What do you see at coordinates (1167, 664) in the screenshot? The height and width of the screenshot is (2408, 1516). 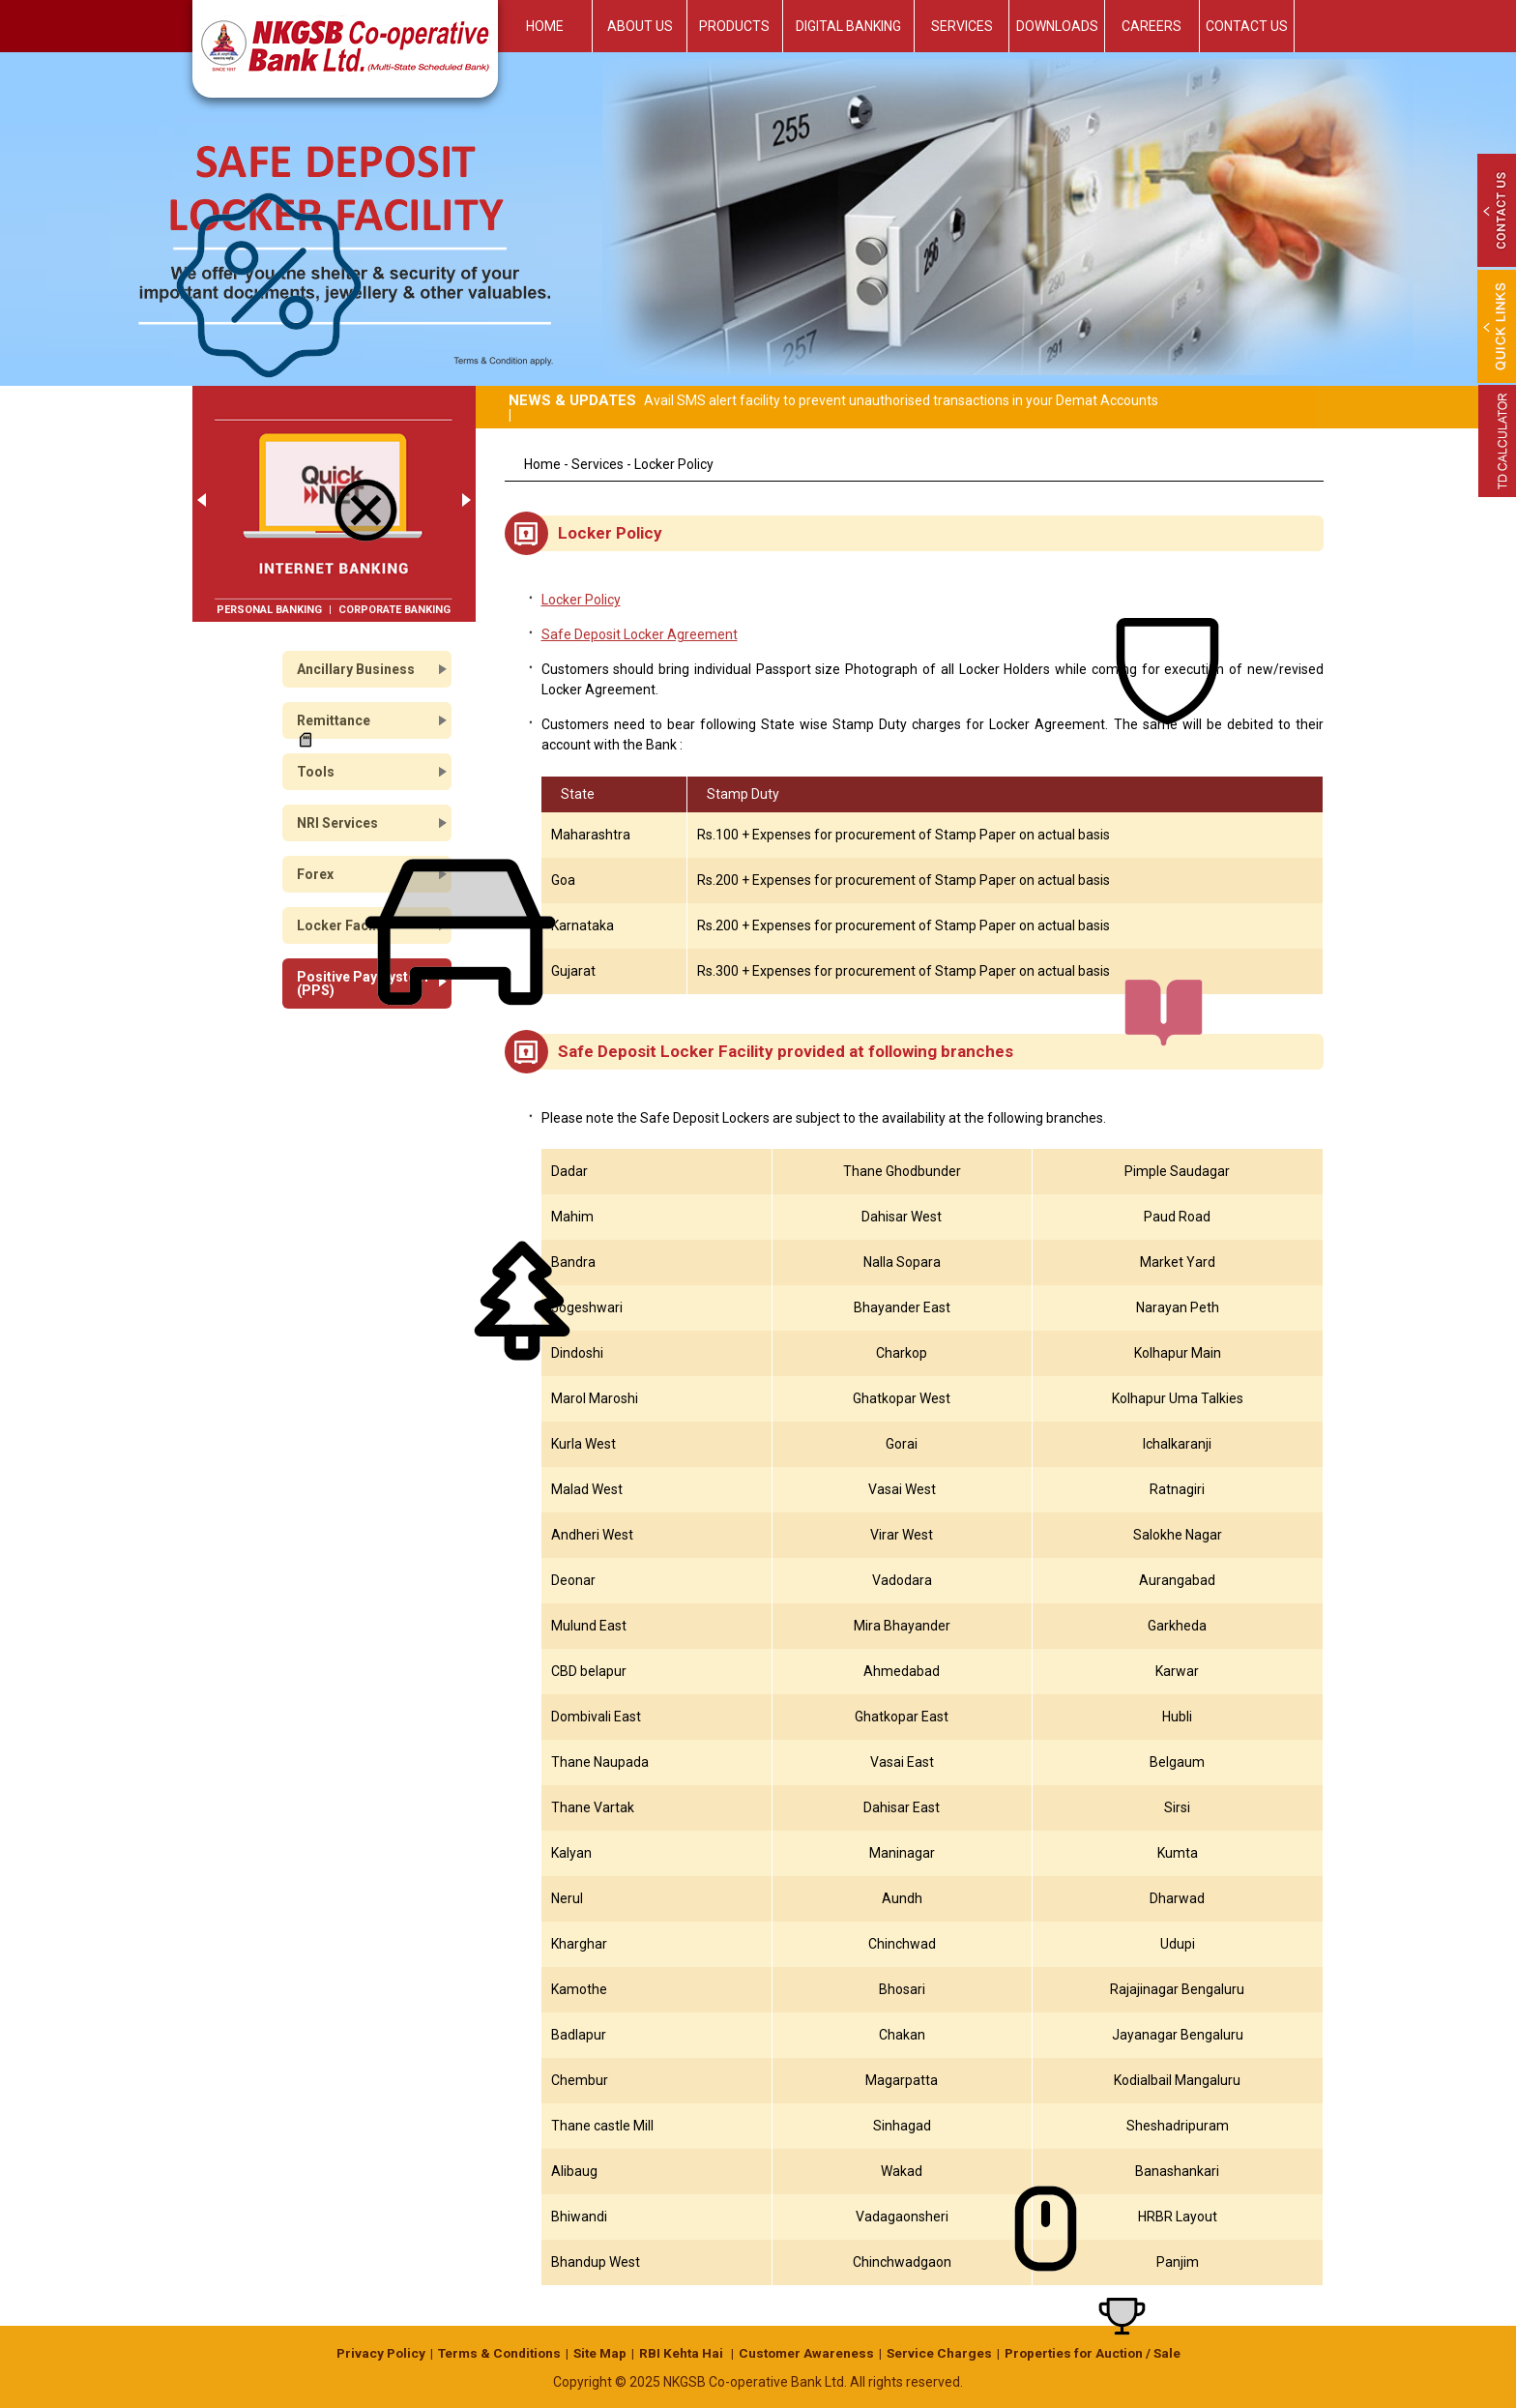 I see `access security settings` at bounding box center [1167, 664].